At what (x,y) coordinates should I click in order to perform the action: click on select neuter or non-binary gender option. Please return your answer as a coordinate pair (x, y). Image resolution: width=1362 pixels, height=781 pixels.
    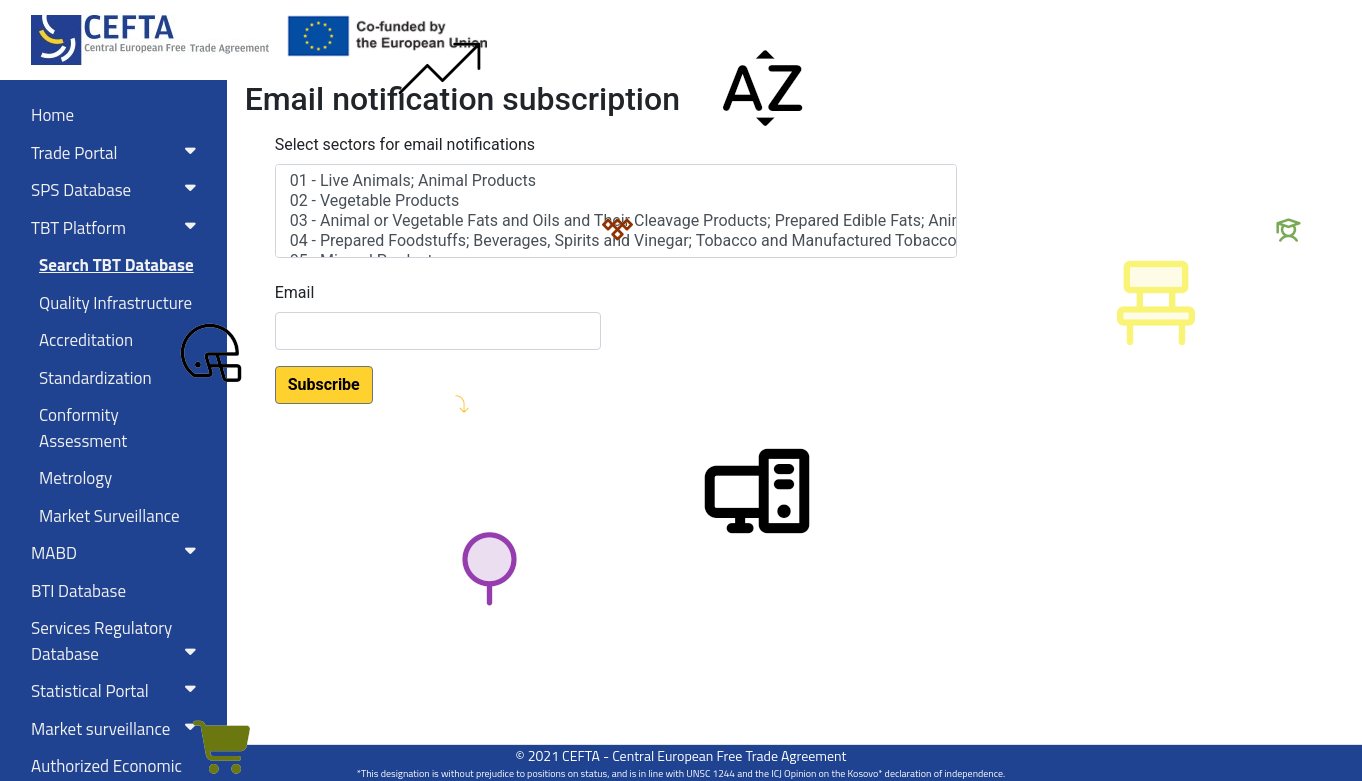
    Looking at the image, I should click on (489, 567).